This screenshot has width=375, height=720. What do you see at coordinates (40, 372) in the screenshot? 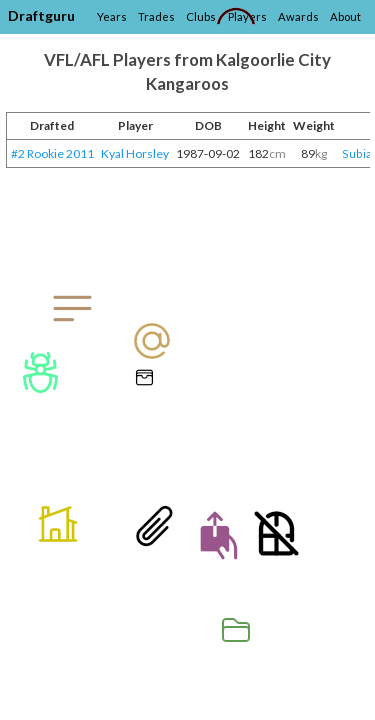
I see `report a bug or issue` at bounding box center [40, 372].